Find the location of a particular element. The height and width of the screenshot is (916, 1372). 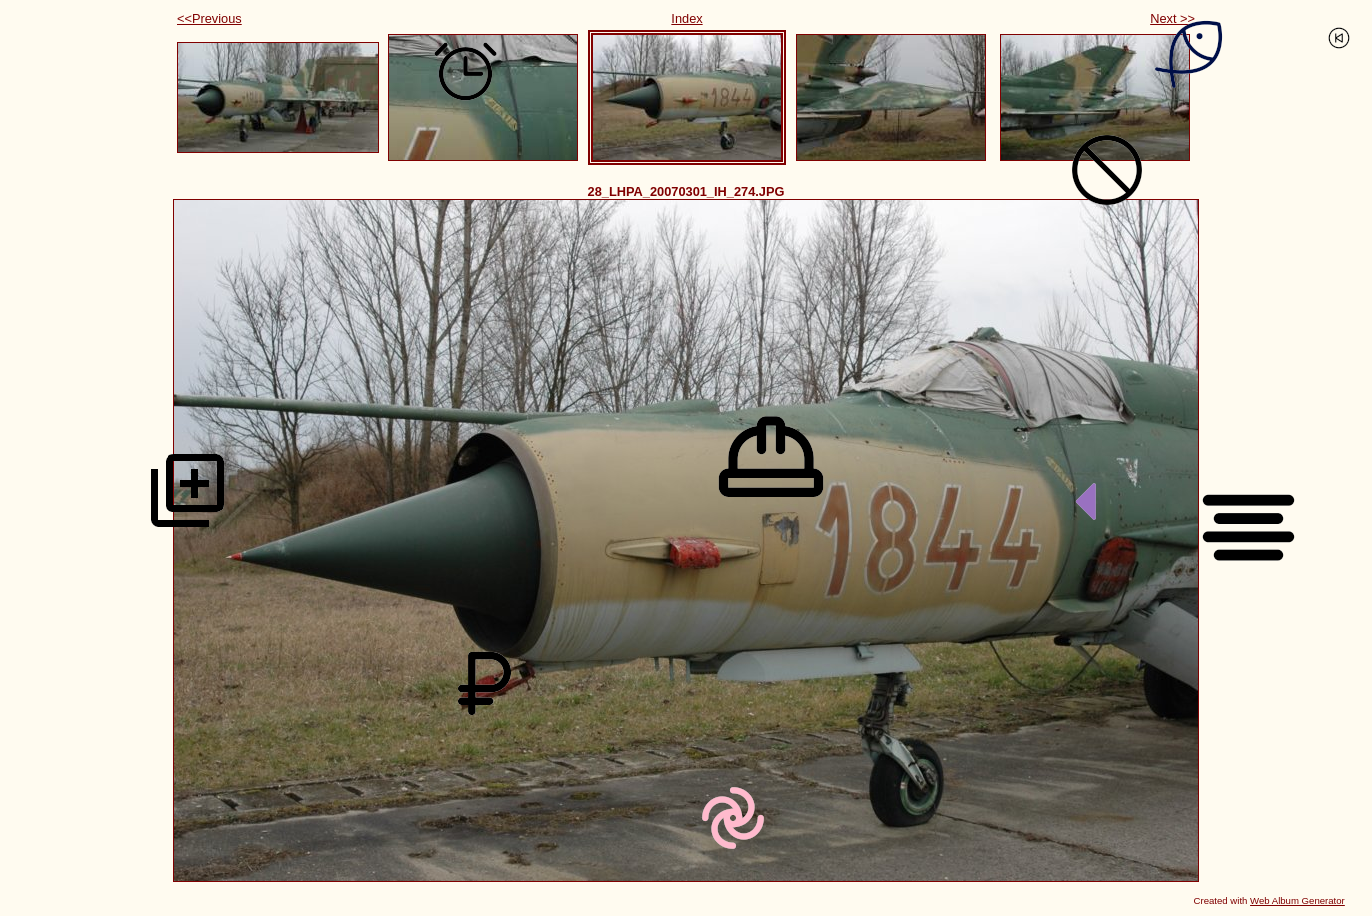

access construction or safety settings is located at coordinates (771, 459).